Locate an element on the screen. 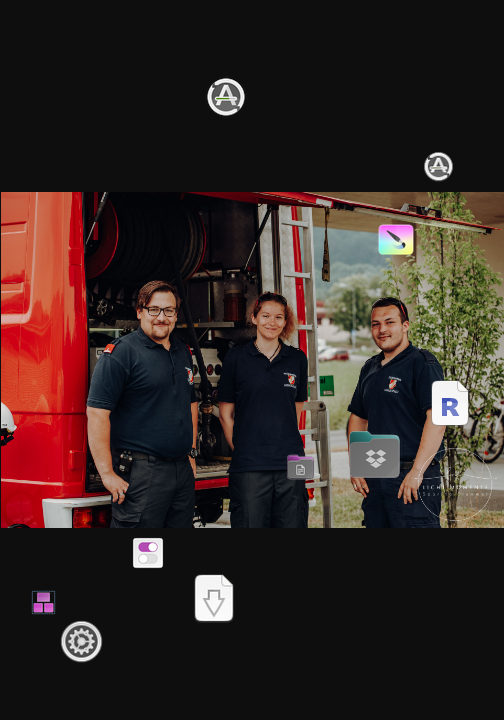  access system or application settings is located at coordinates (81, 641).